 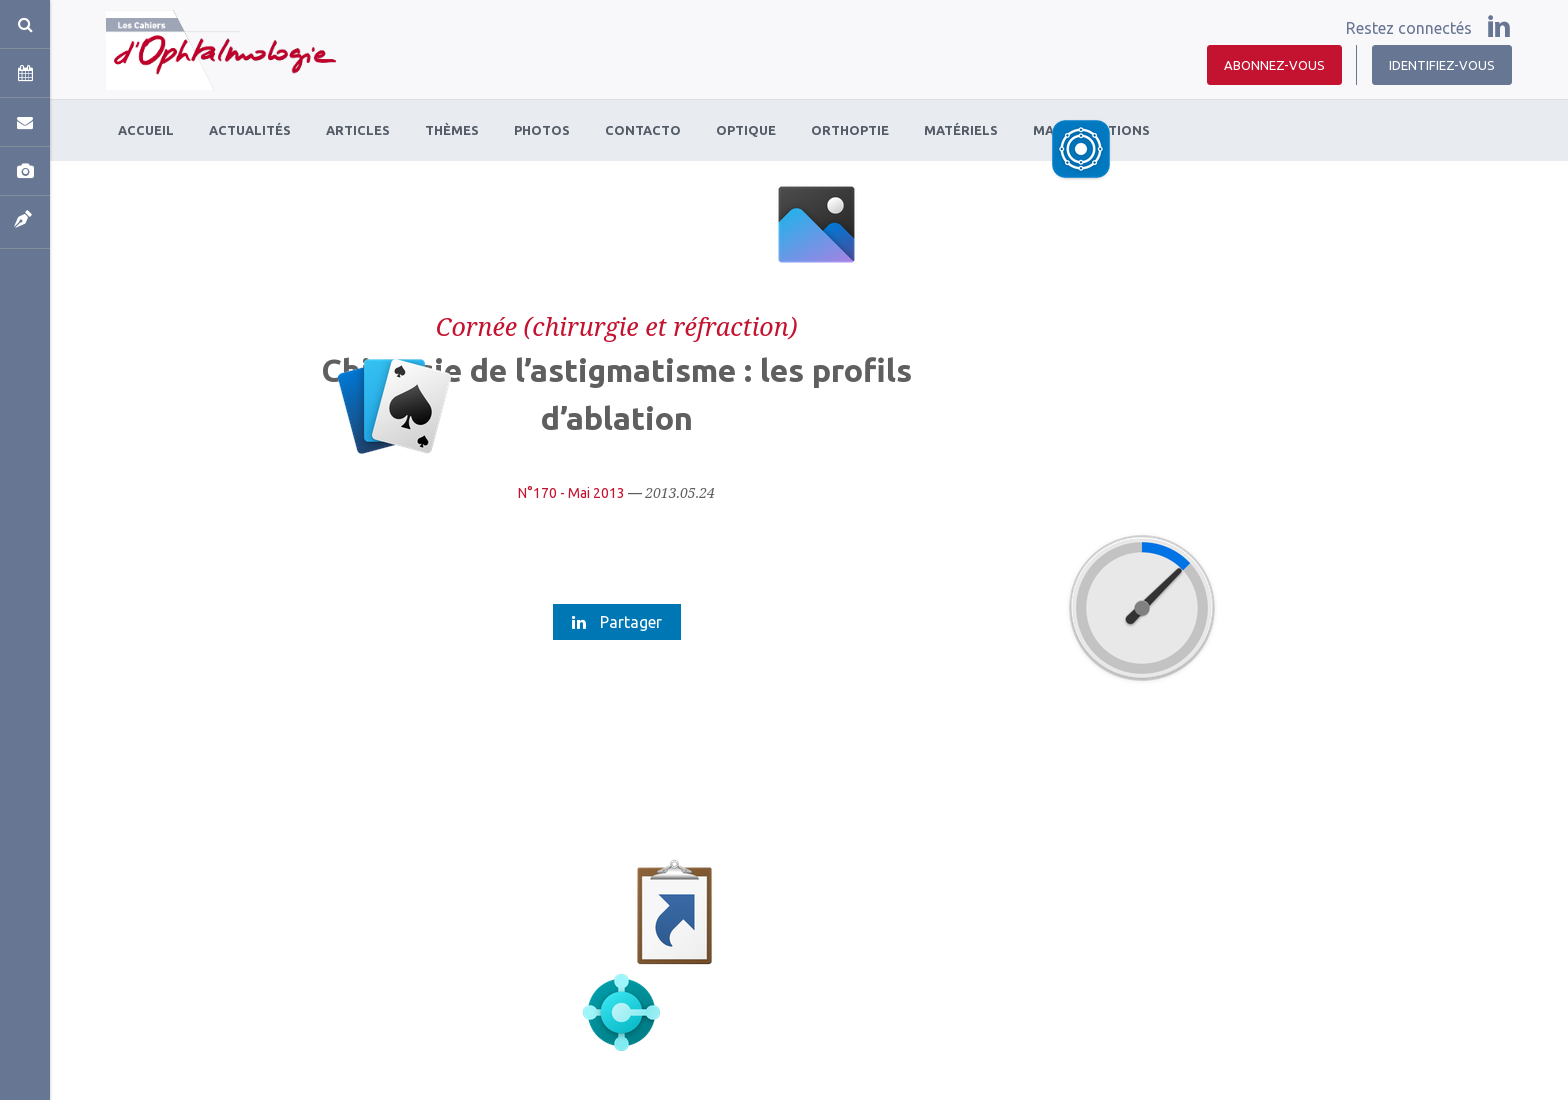 I want to click on open sysprof system profiler application, so click(x=1142, y=608).